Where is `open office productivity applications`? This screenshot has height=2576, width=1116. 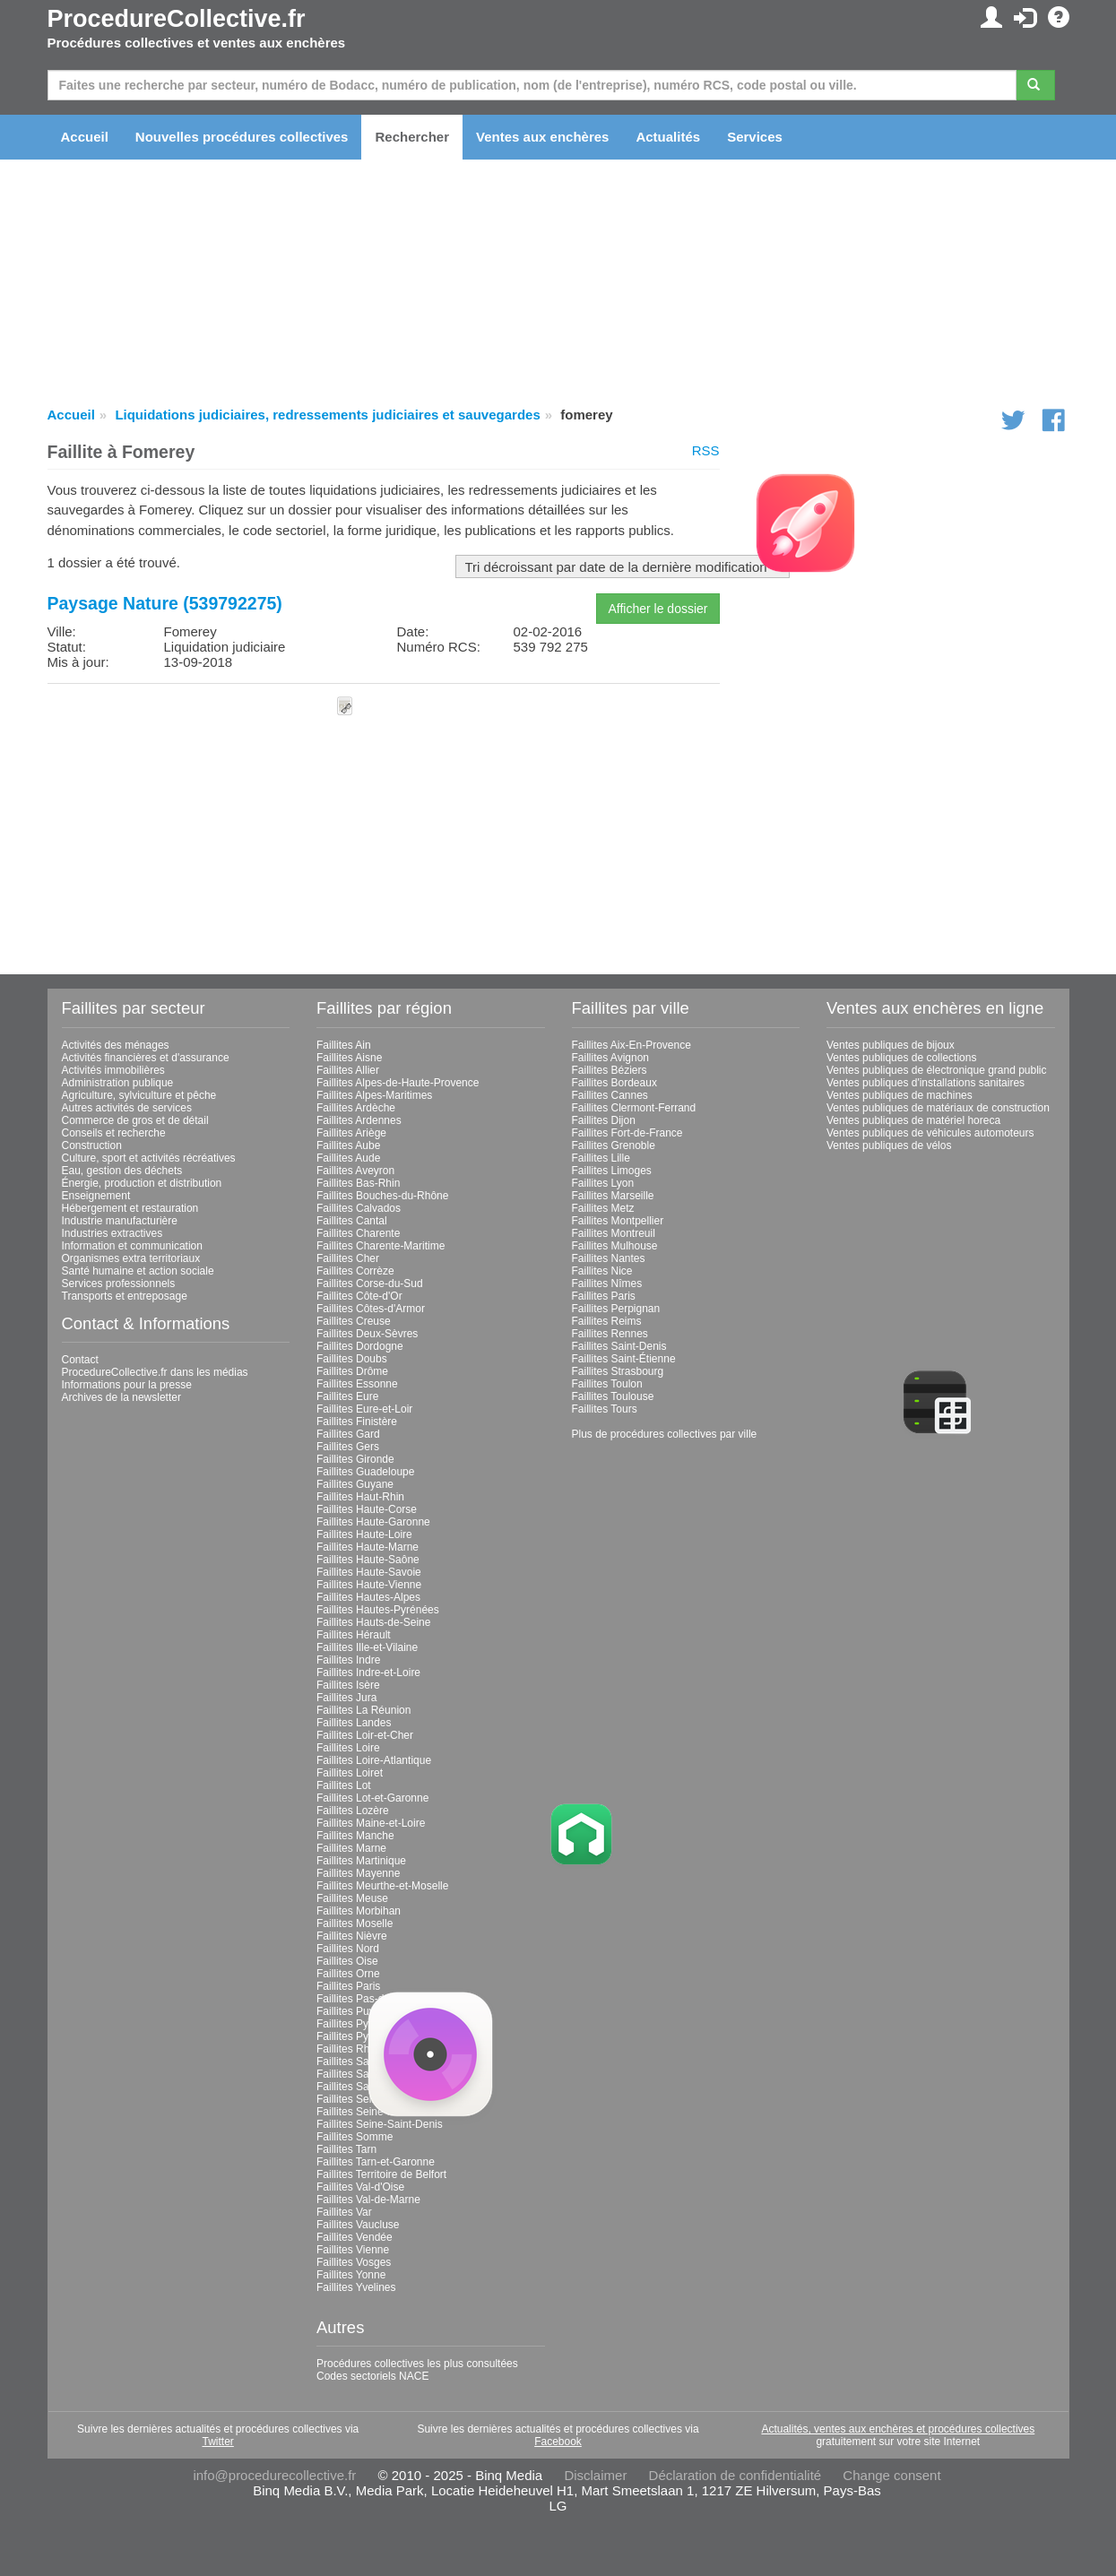 open office productivity applications is located at coordinates (344, 705).